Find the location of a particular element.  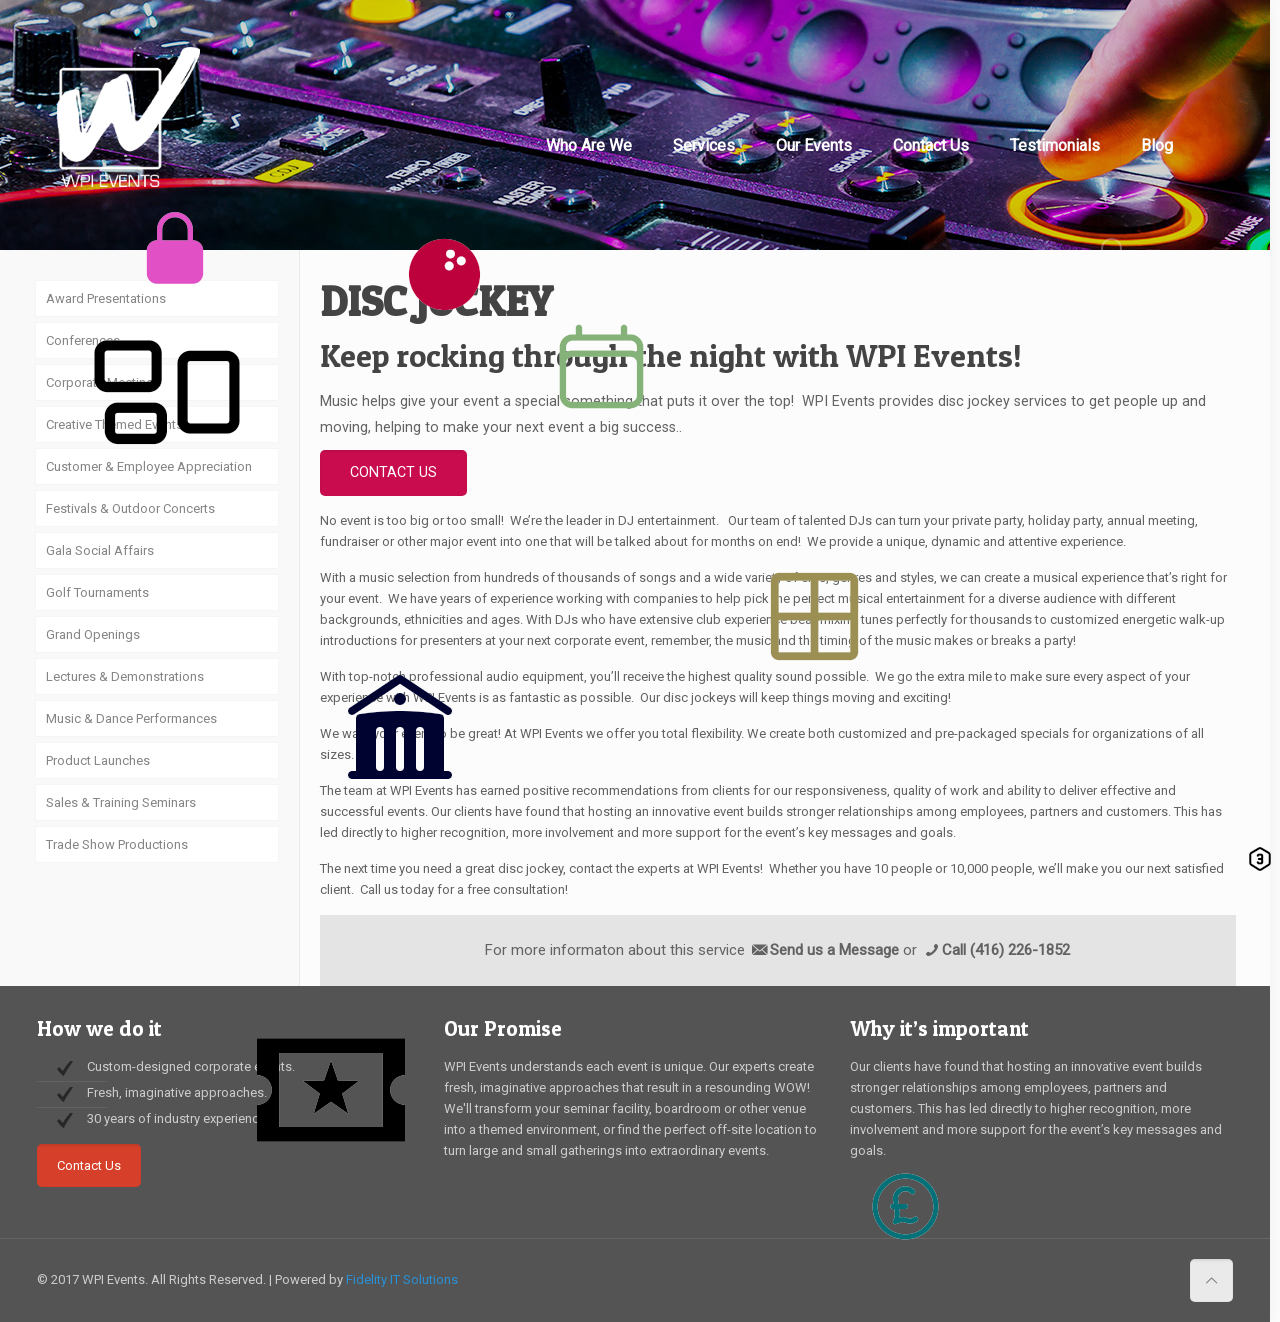

access bowling or sports games is located at coordinates (444, 274).